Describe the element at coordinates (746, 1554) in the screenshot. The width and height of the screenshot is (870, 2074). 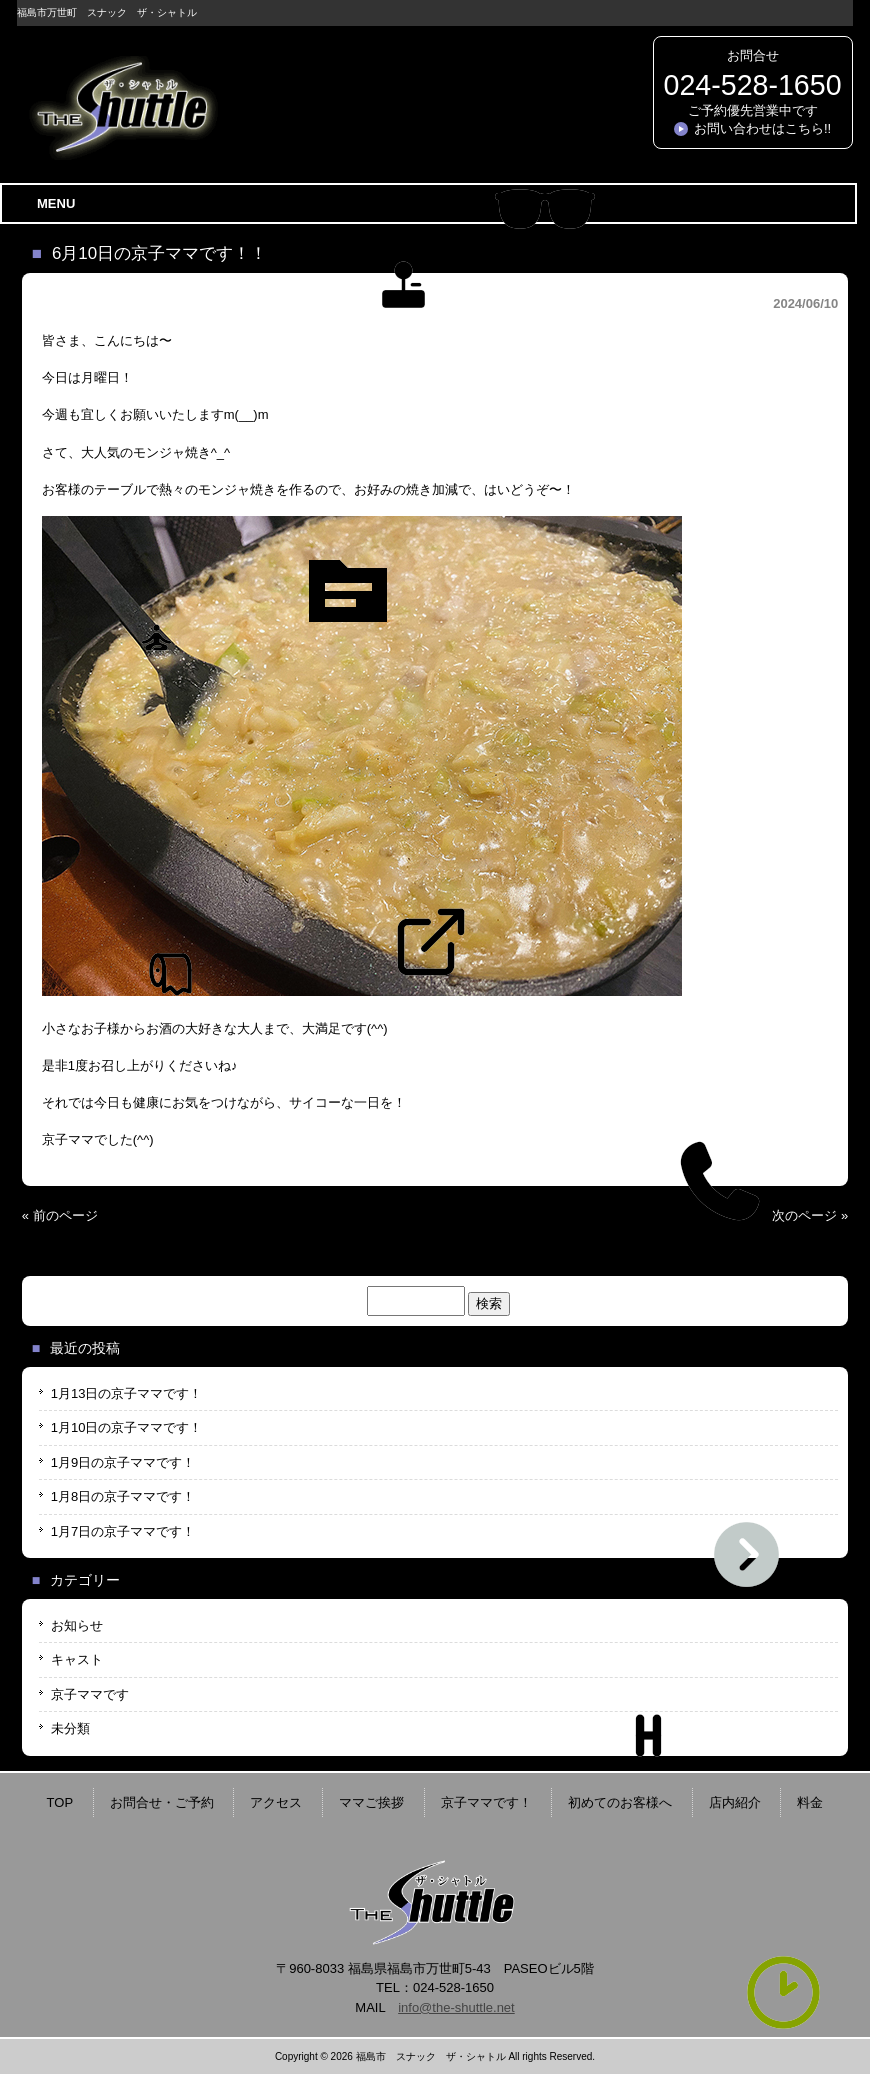
I see `go to next item or page` at that location.